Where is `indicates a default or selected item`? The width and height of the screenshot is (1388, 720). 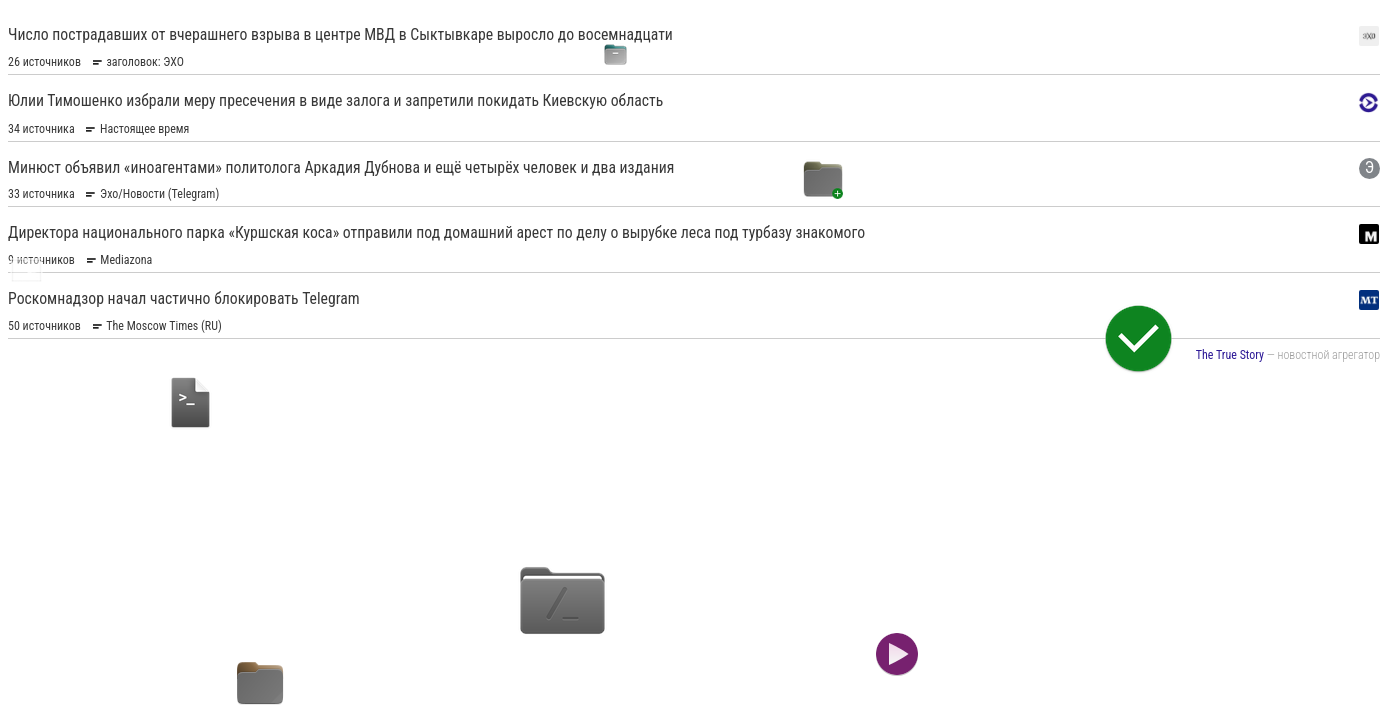
indicates a default or selected item is located at coordinates (1138, 338).